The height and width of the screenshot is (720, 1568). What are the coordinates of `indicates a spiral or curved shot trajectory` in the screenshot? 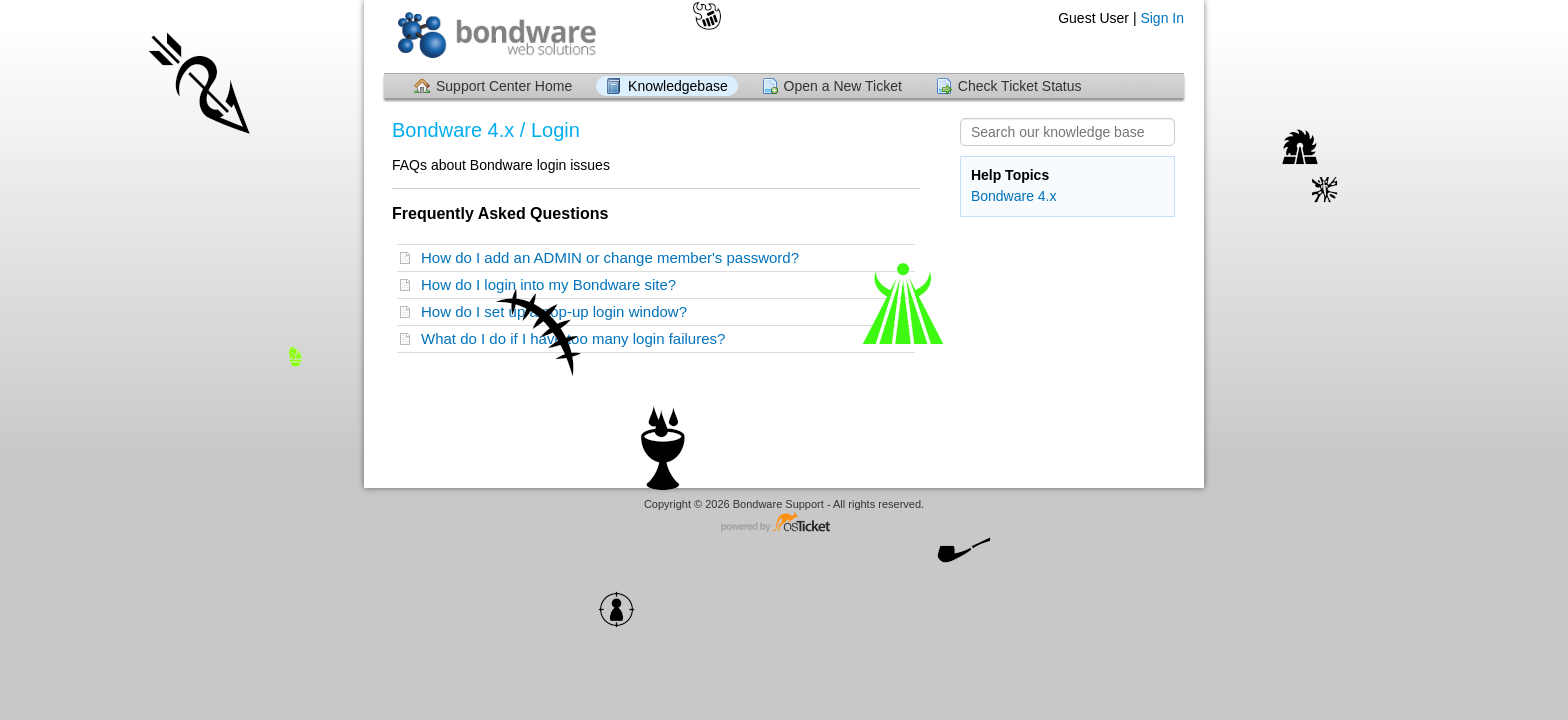 It's located at (199, 83).